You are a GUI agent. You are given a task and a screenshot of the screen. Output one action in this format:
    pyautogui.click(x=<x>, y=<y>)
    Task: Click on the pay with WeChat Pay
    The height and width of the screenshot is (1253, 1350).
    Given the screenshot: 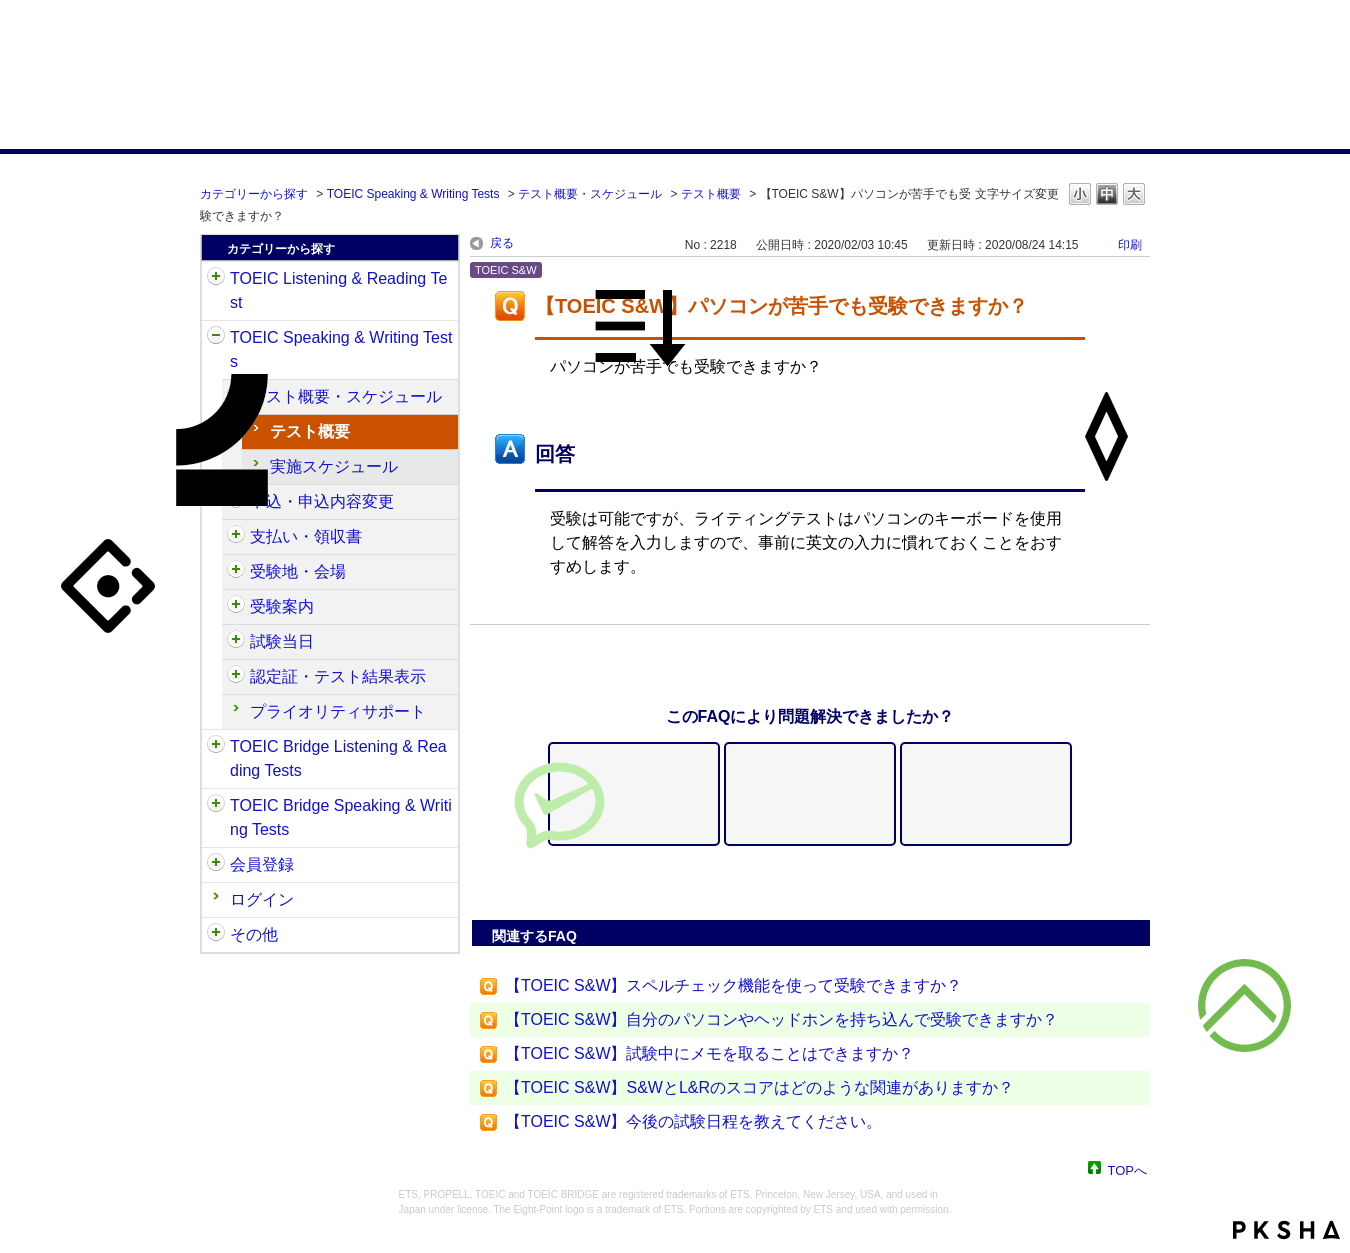 What is the action you would take?
    pyautogui.click(x=559, y=802)
    